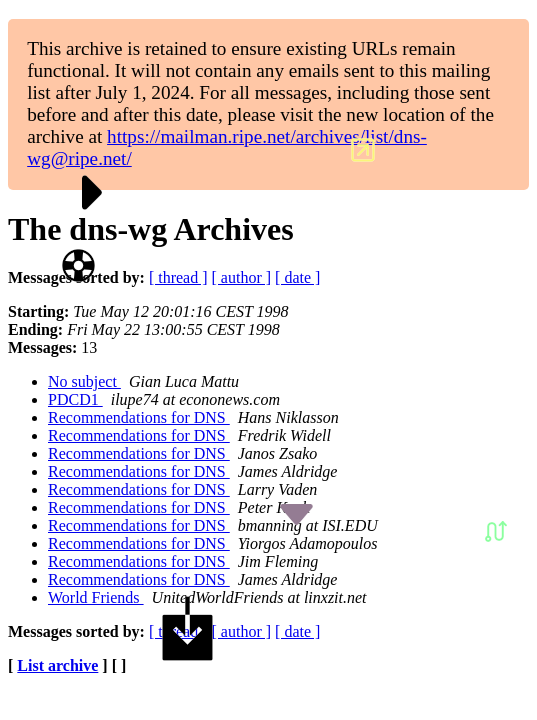 The image size is (537, 720). Describe the element at coordinates (495, 531) in the screenshot. I see `s-turn or winding road ahead` at that location.